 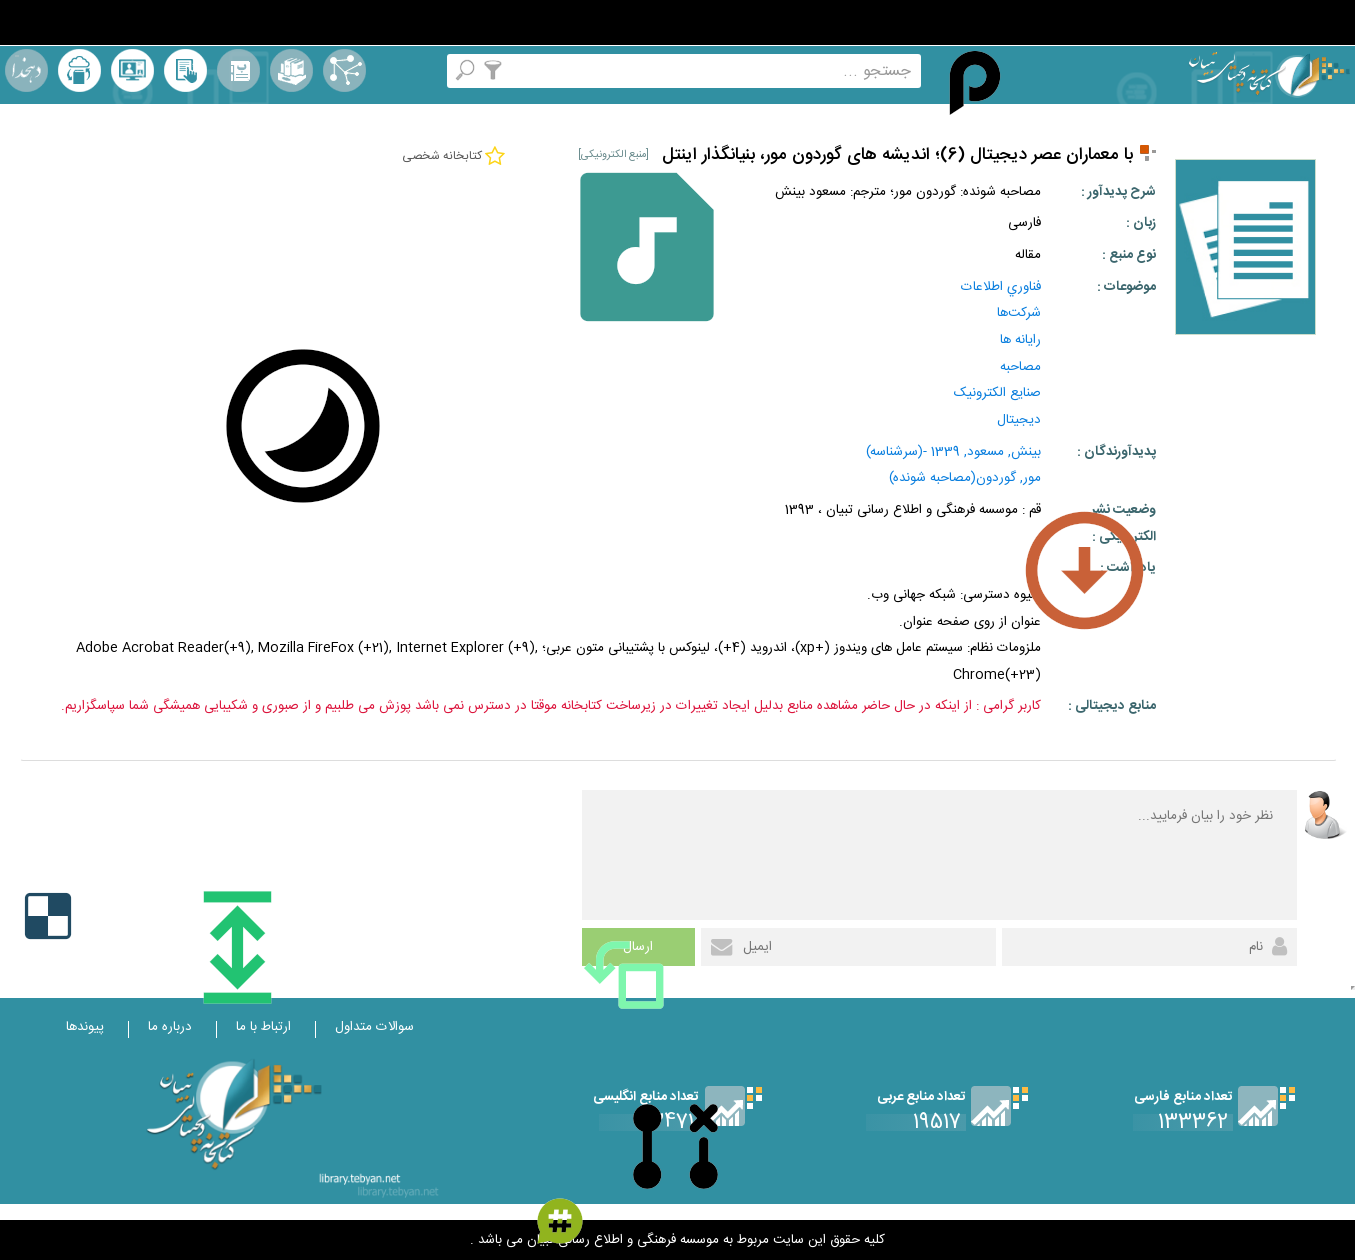 I want to click on download a file or content, so click(x=1084, y=570).